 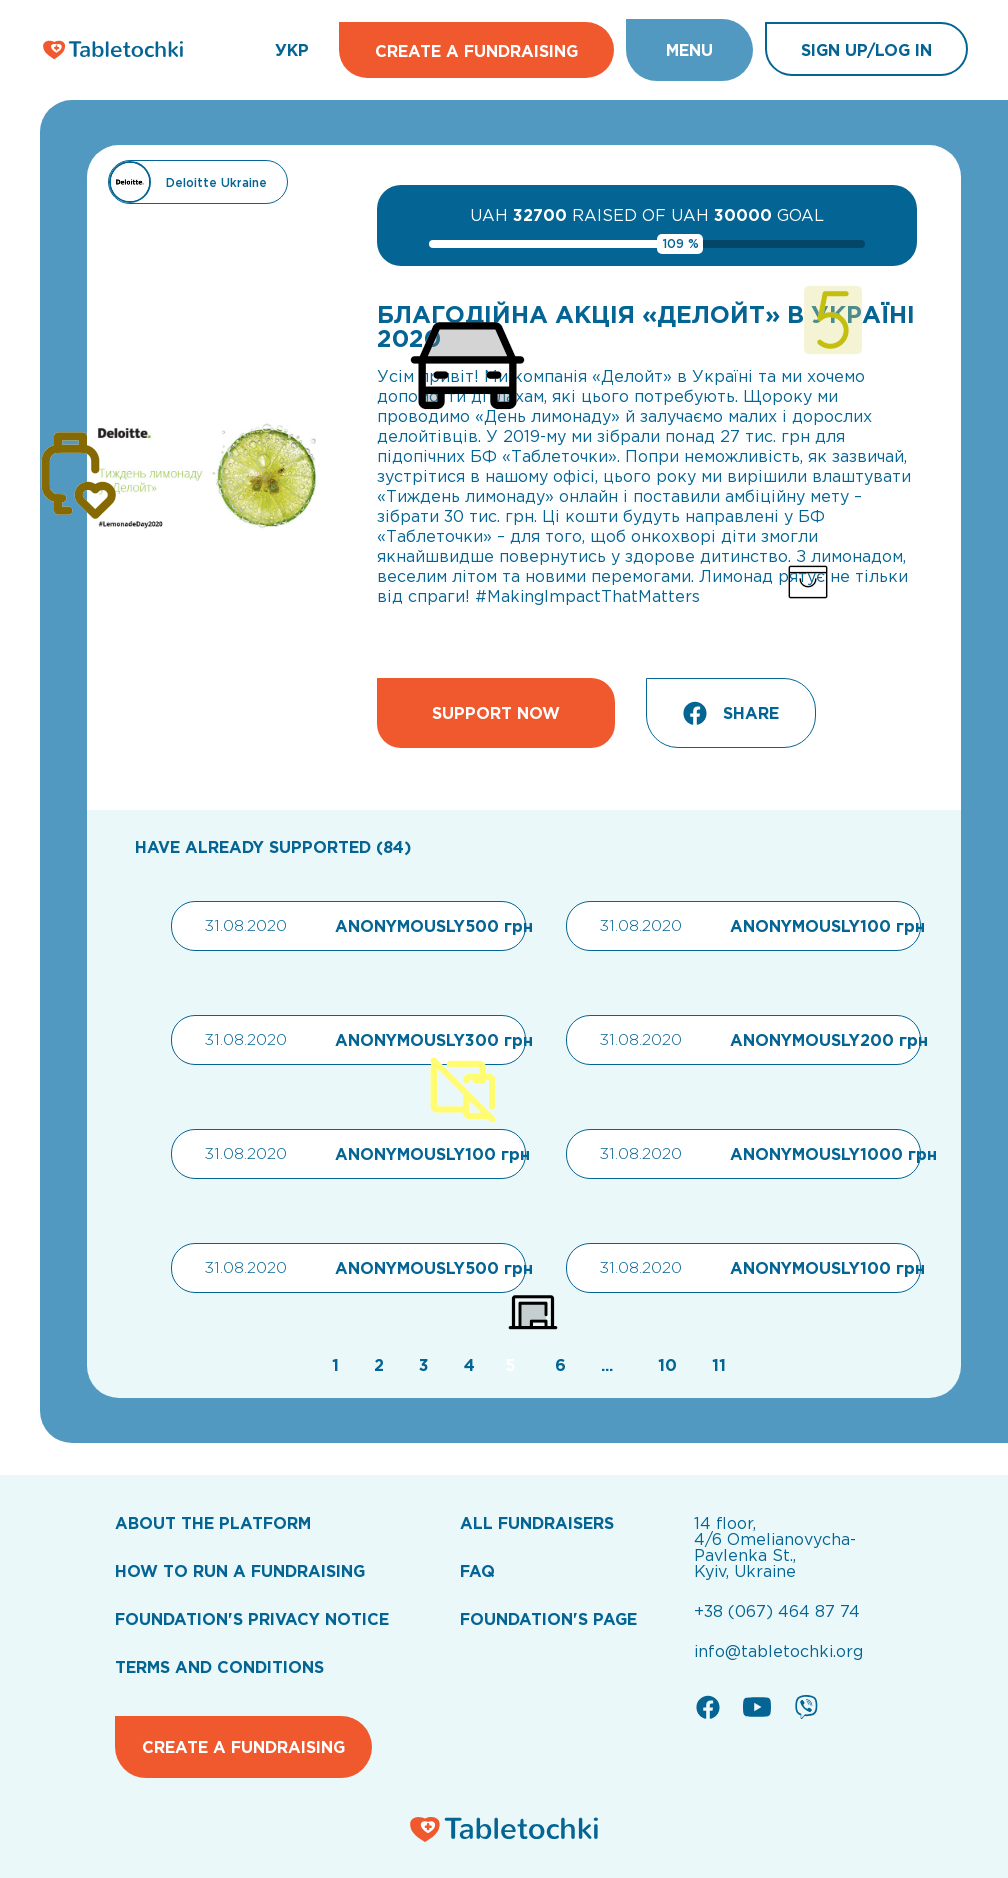 I want to click on view your shopping bag, so click(x=808, y=582).